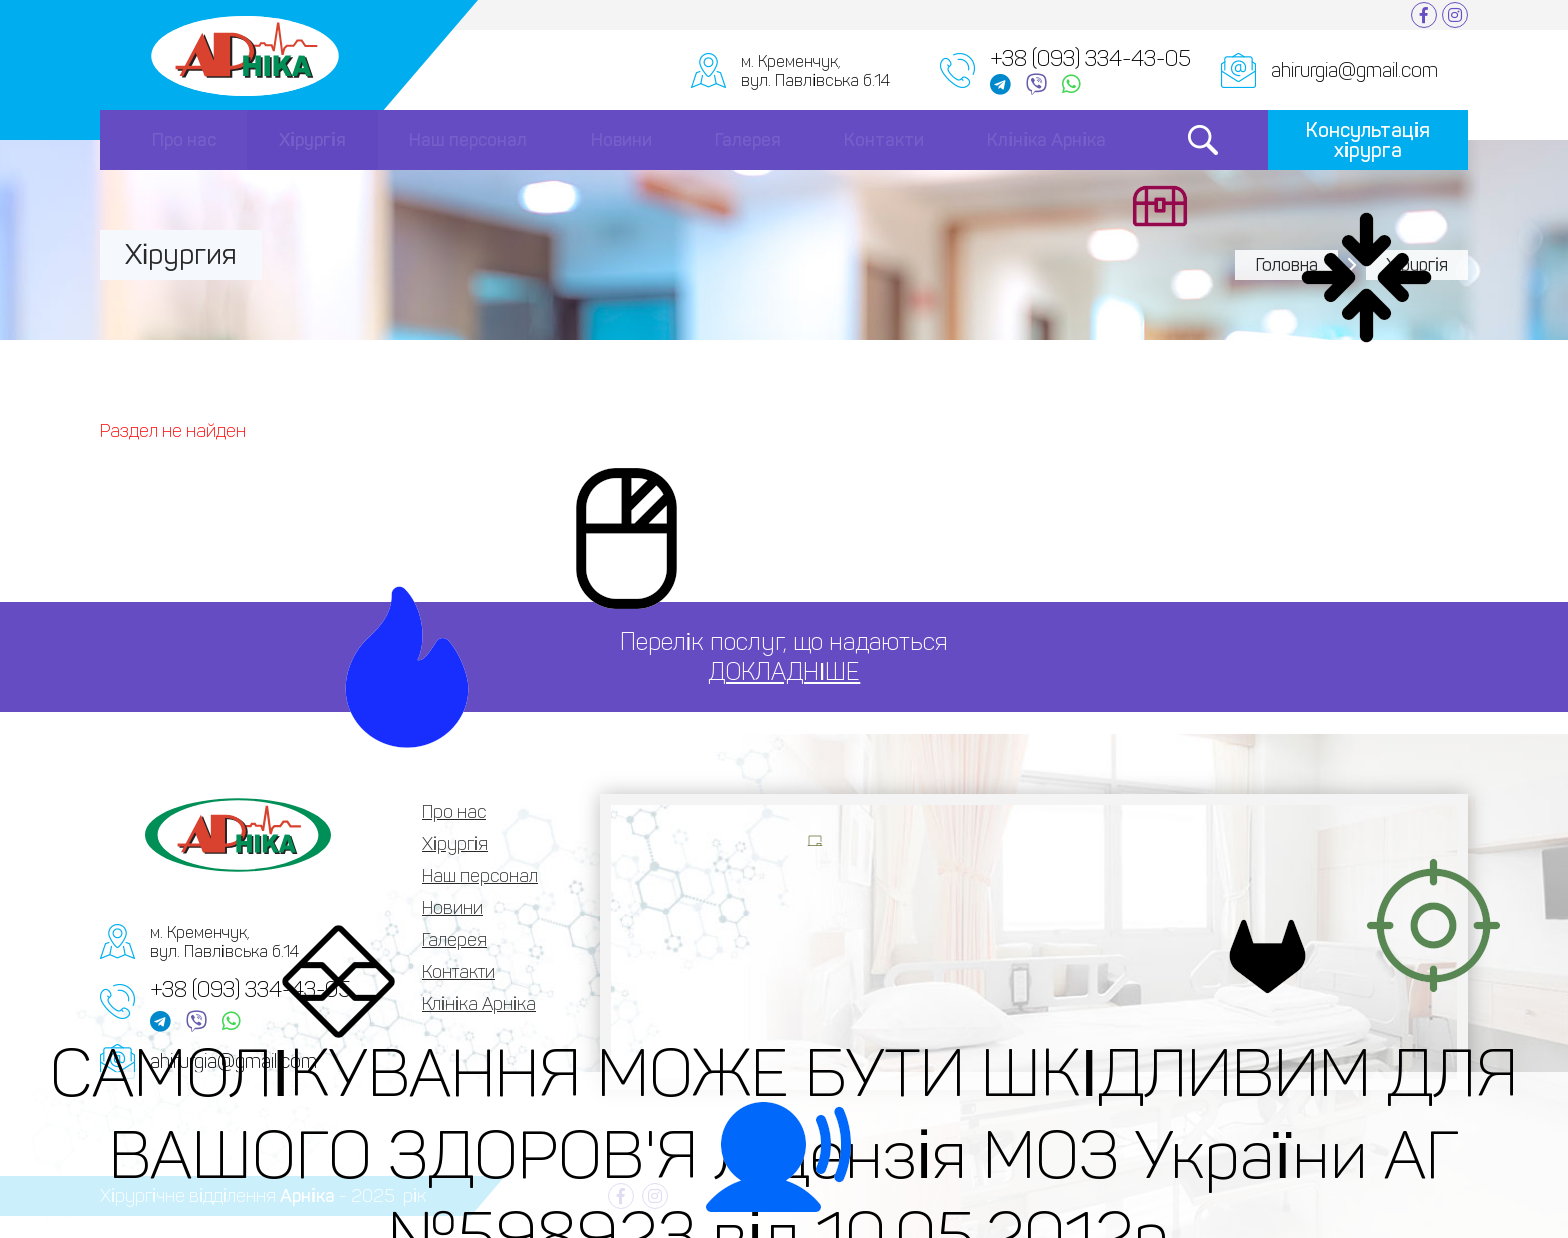  Describe the element at coordinates (1267, 956) in the screenshot. I see `open GitLab repository` at that location.